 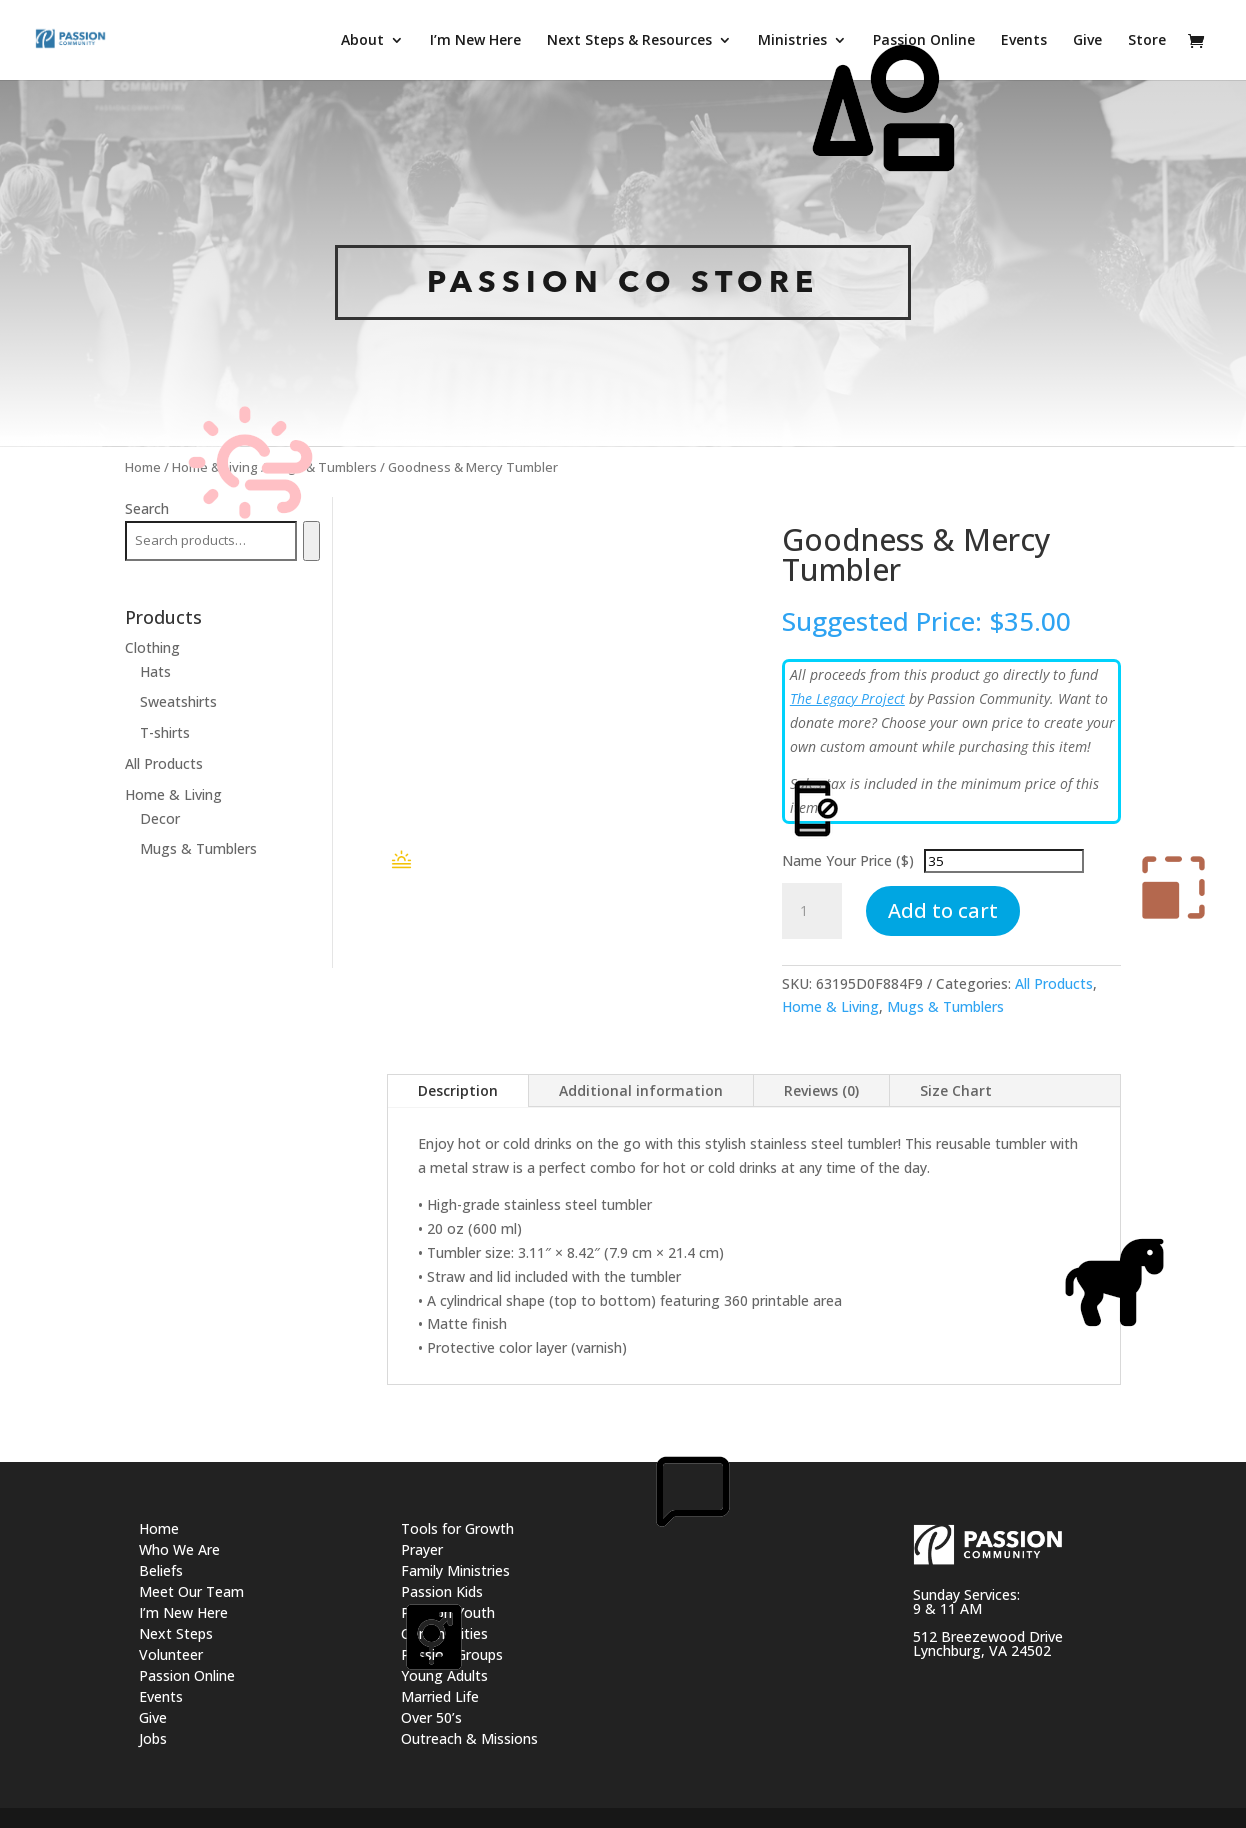 I want to click on indicates hazy or foggy weather conditions, so click(x=401, y=859).